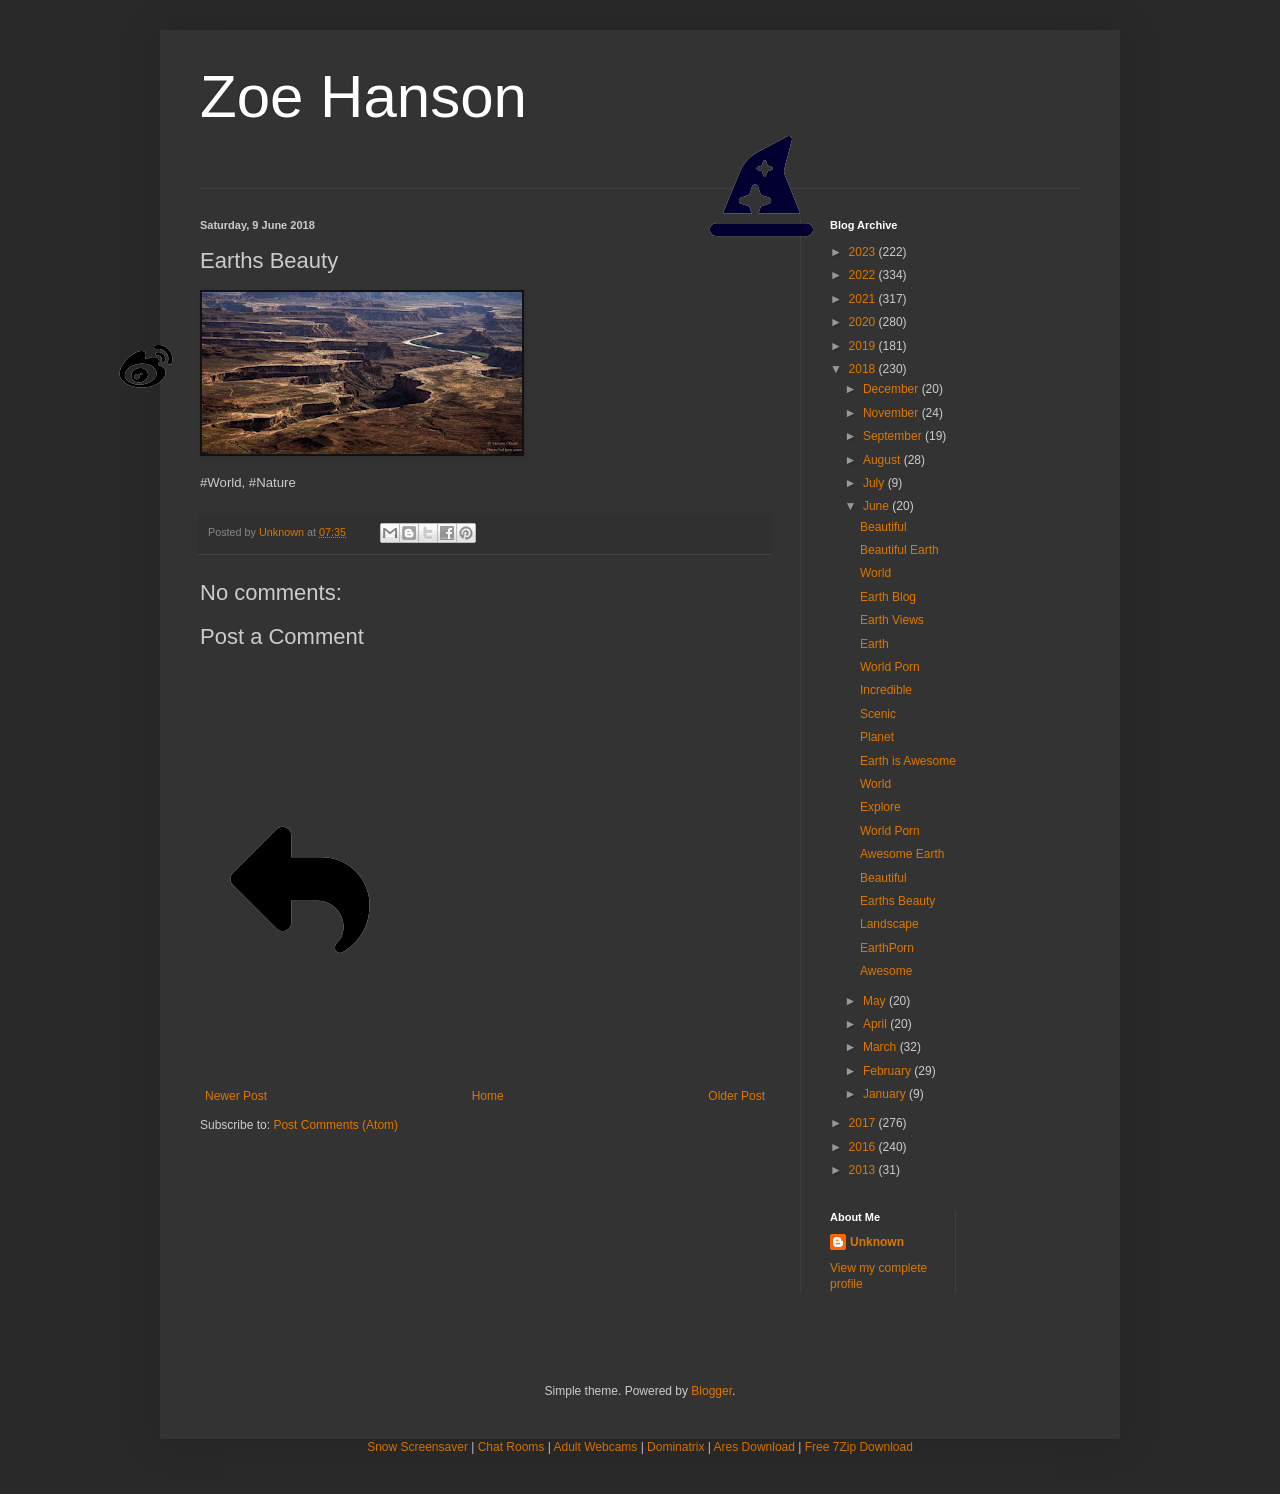 The height and width of the screenshot is (1494, 1280). Describe the element at coordinates (146, 368) in the screenshot. I see `open weibo app` at that location.